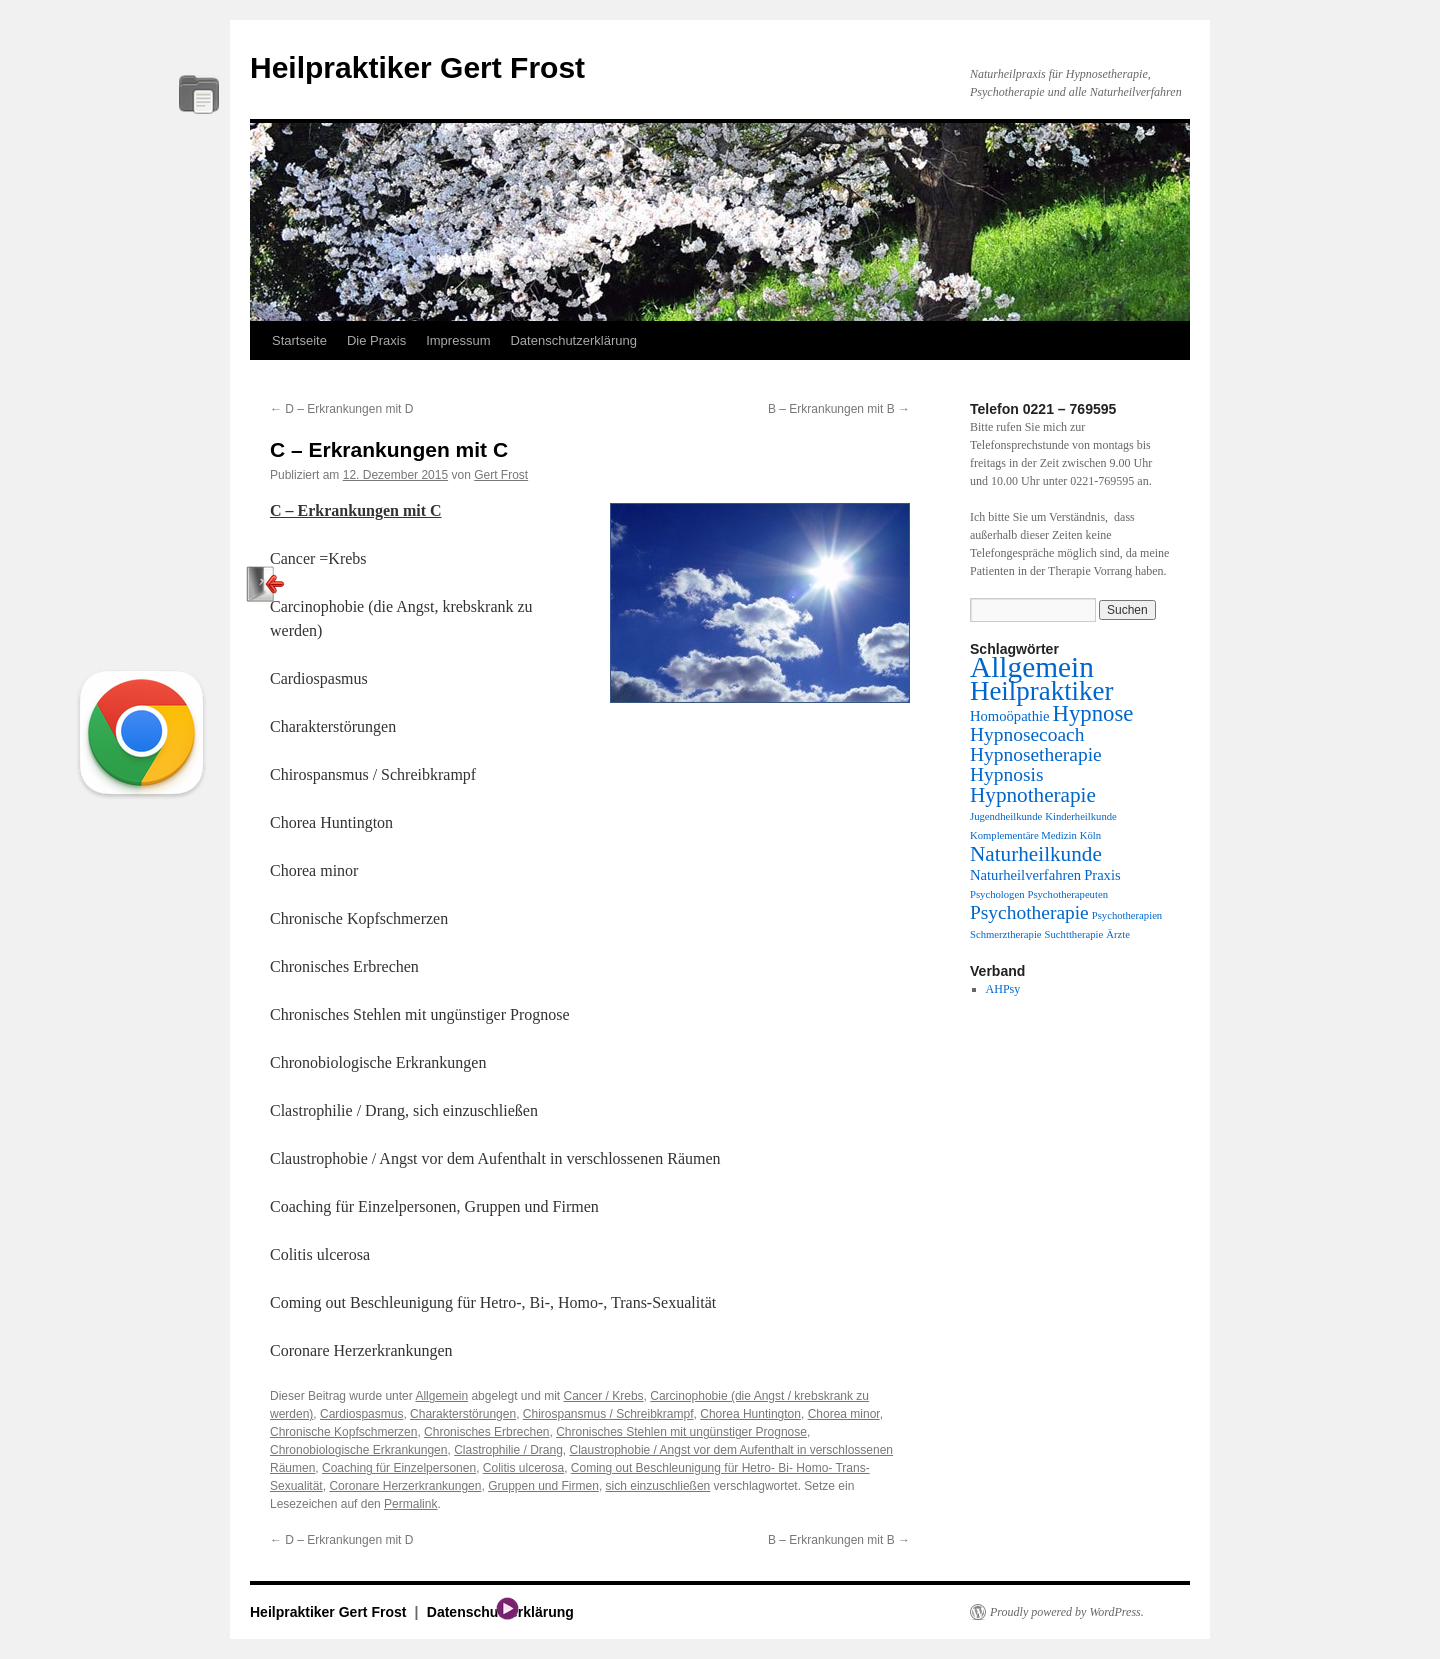 This screenshot has height=1659, width=1440. Describe the element at coordinates (199, 94) in the screenshot. I see `open a file or document` at that location.